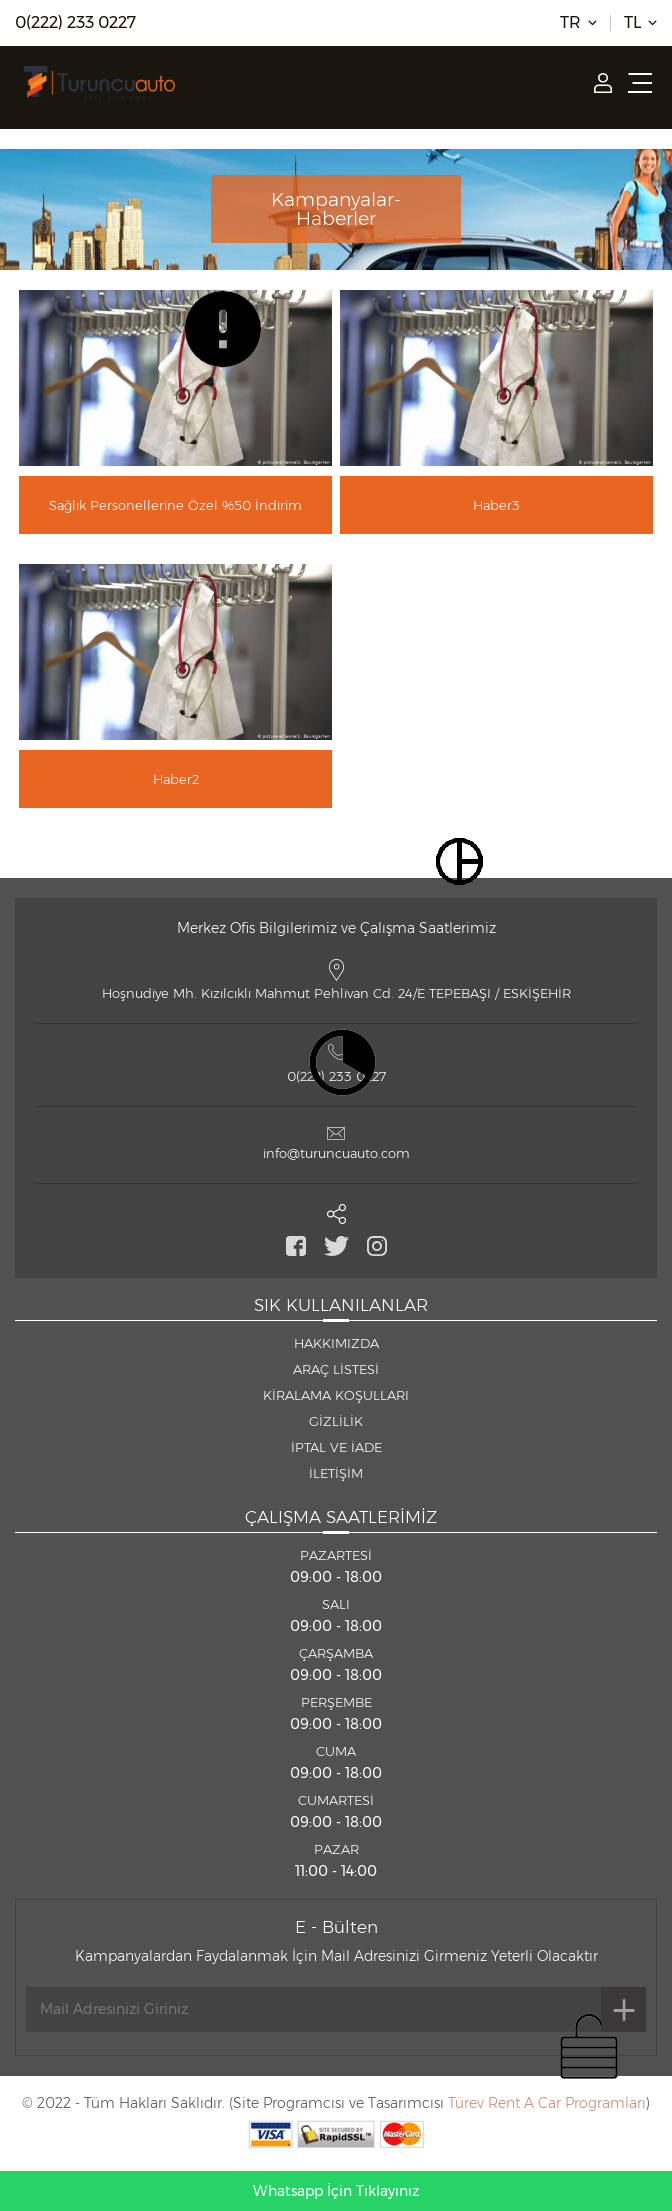 The width and height of the screenshot is (672, 2211). Describe the element at coordinates (589, 2050) in the screenshot. I see `unlocked or unsecured state` at that location.